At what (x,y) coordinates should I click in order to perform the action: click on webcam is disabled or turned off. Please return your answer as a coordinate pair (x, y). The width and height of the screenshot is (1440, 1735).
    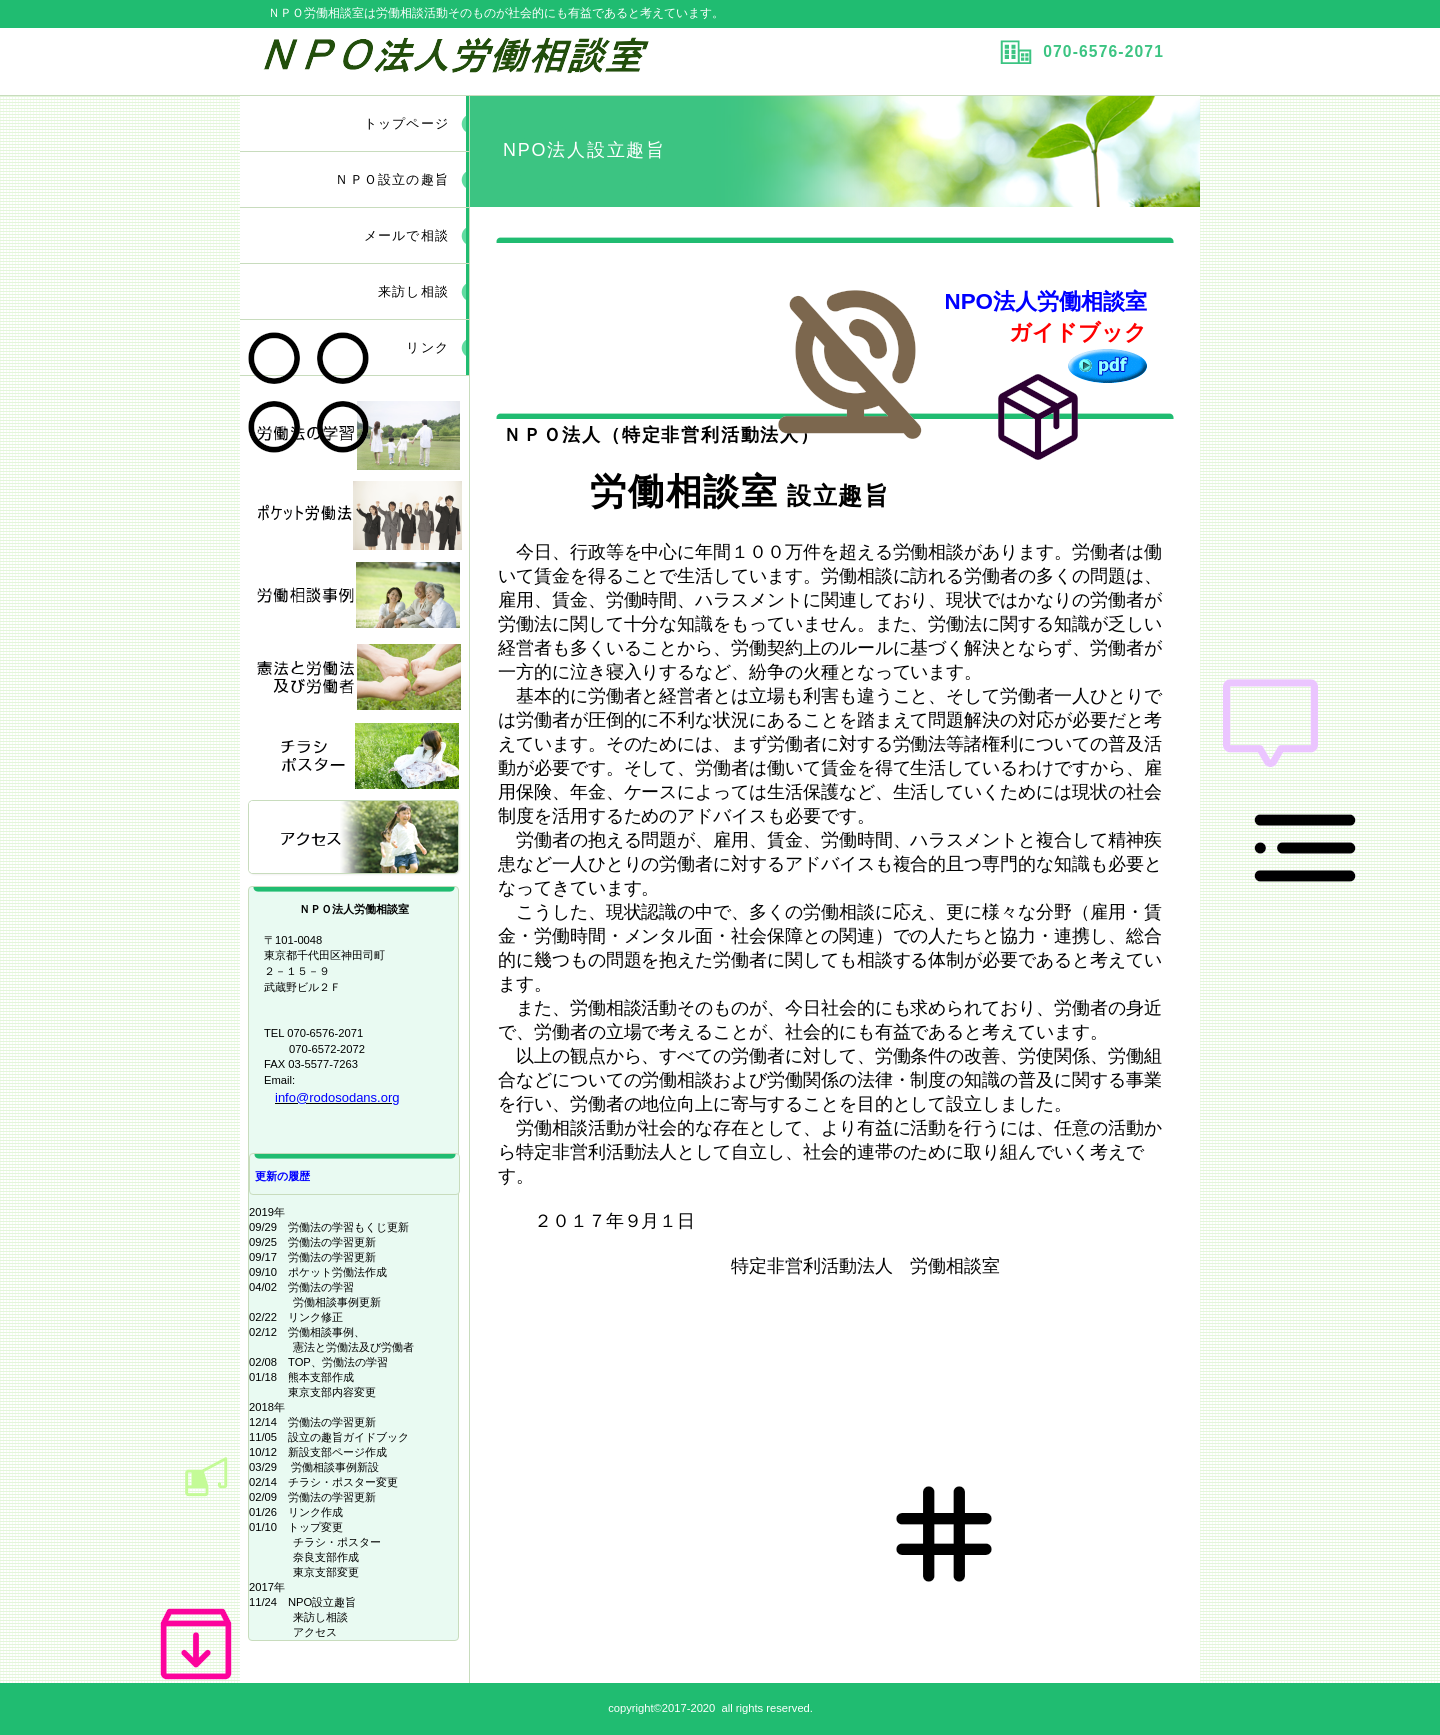
    Looking at the image, I should click on (855, 367).